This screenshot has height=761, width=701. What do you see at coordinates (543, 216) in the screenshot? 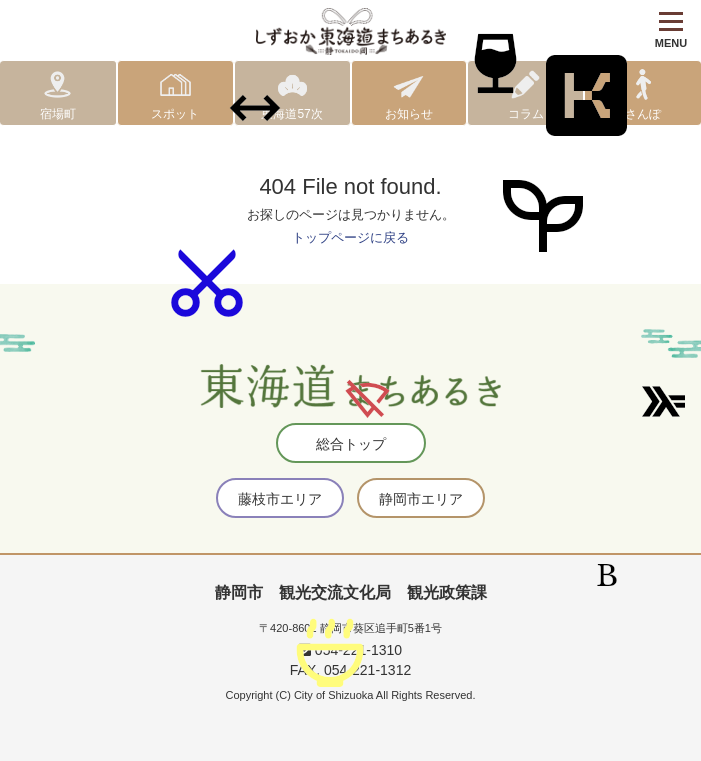
I see `indicates eco-friendly or sustainable option` at bounding box center [543, 216].